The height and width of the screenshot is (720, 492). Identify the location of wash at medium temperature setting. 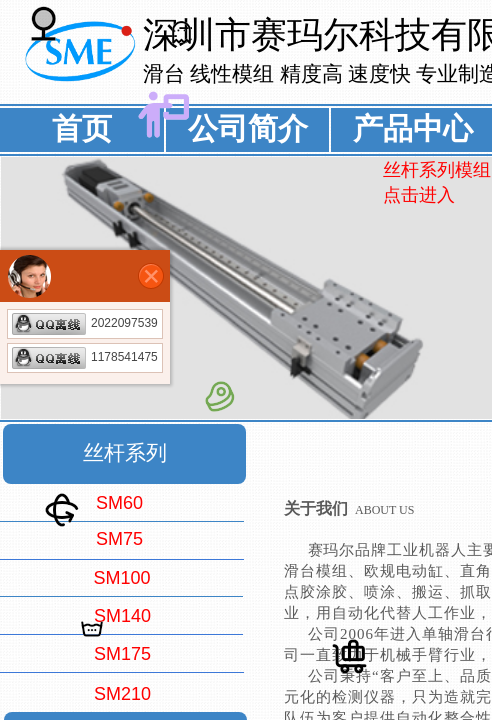
(92, 629).